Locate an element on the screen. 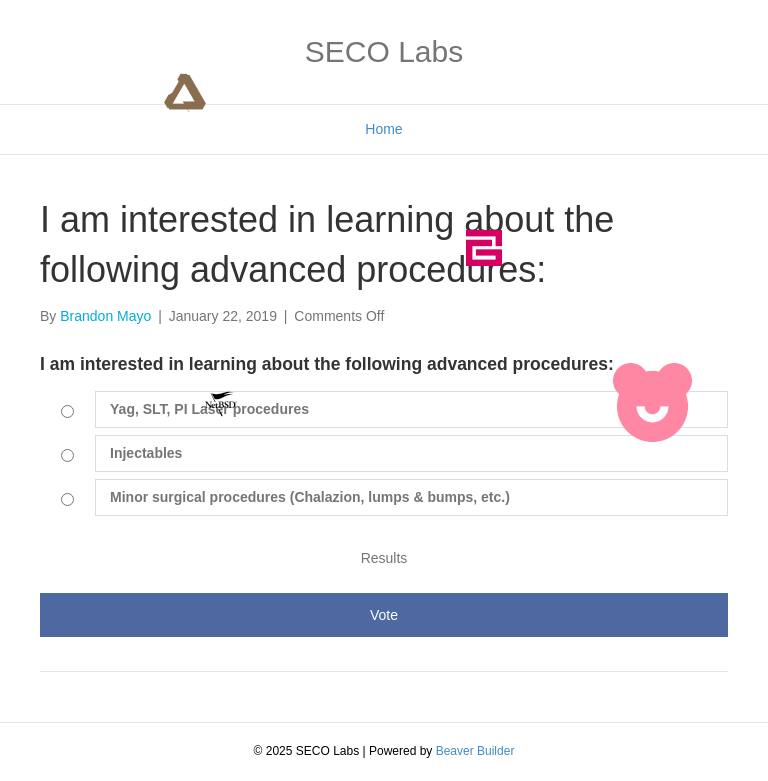  open affinity creative software is located at coordinates (185, 93).